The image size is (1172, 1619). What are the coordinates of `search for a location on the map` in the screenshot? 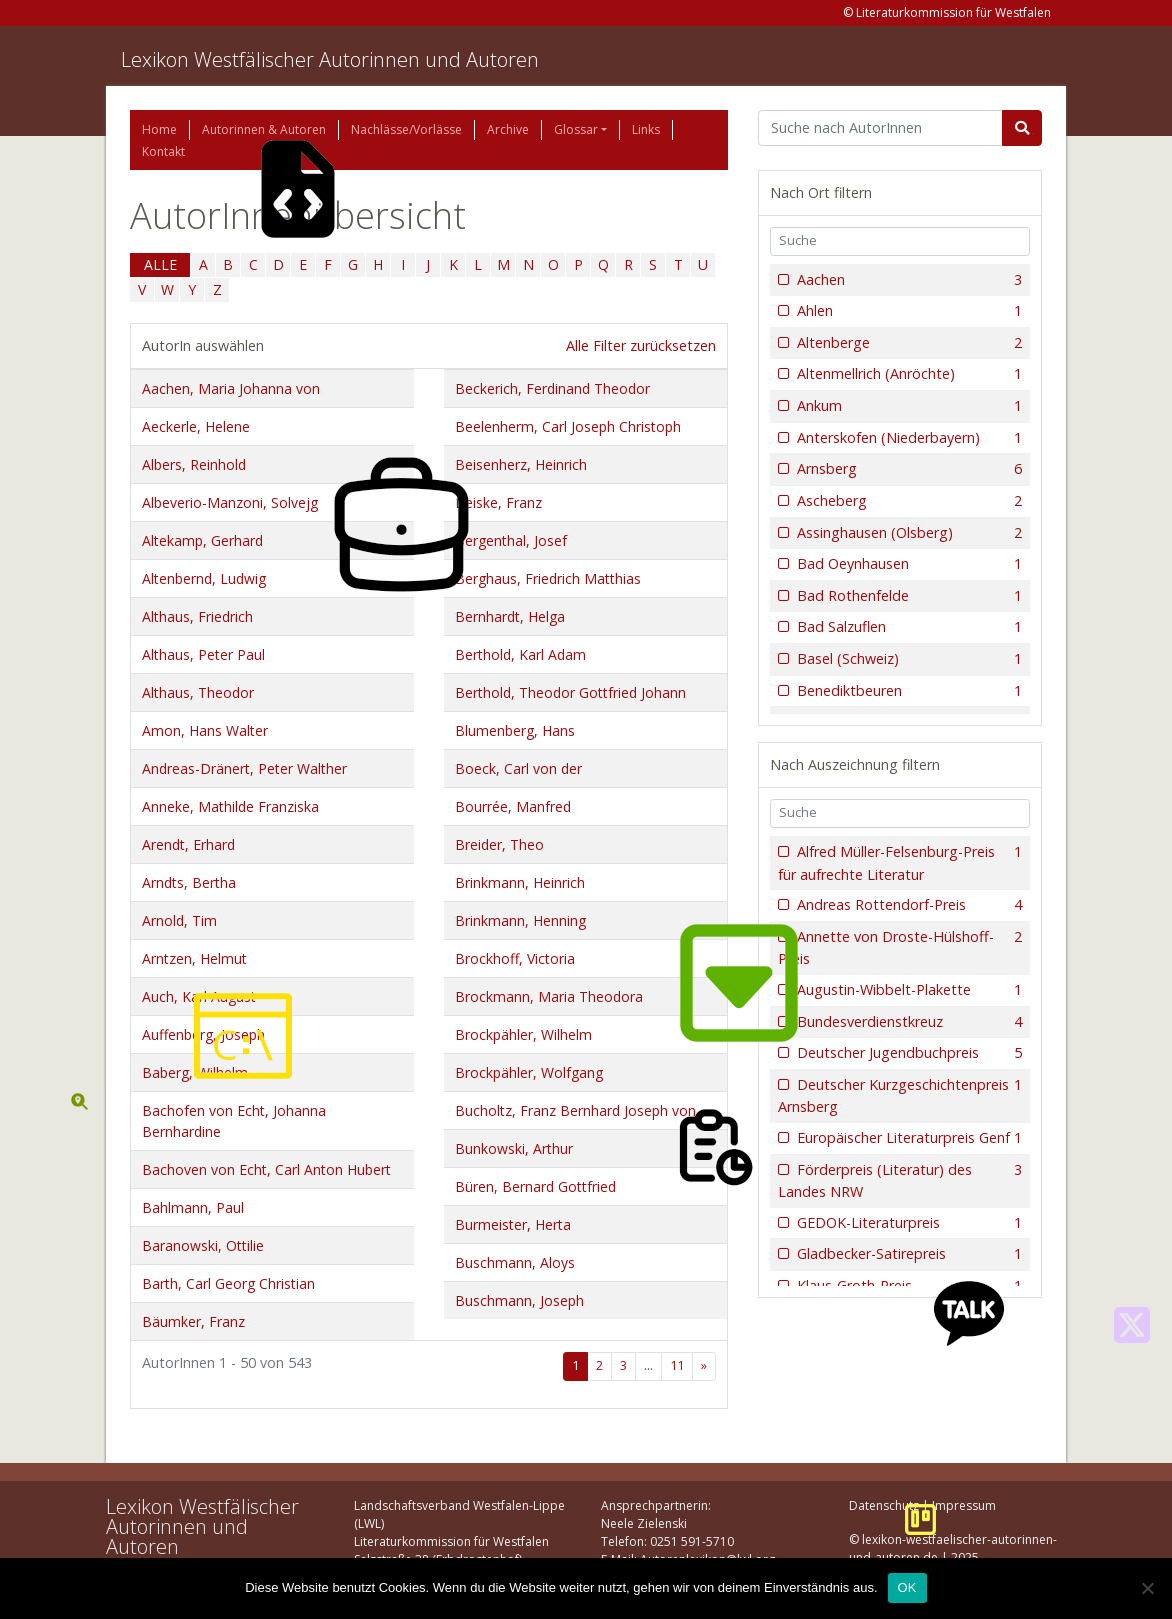 It's located at (79, 1101).